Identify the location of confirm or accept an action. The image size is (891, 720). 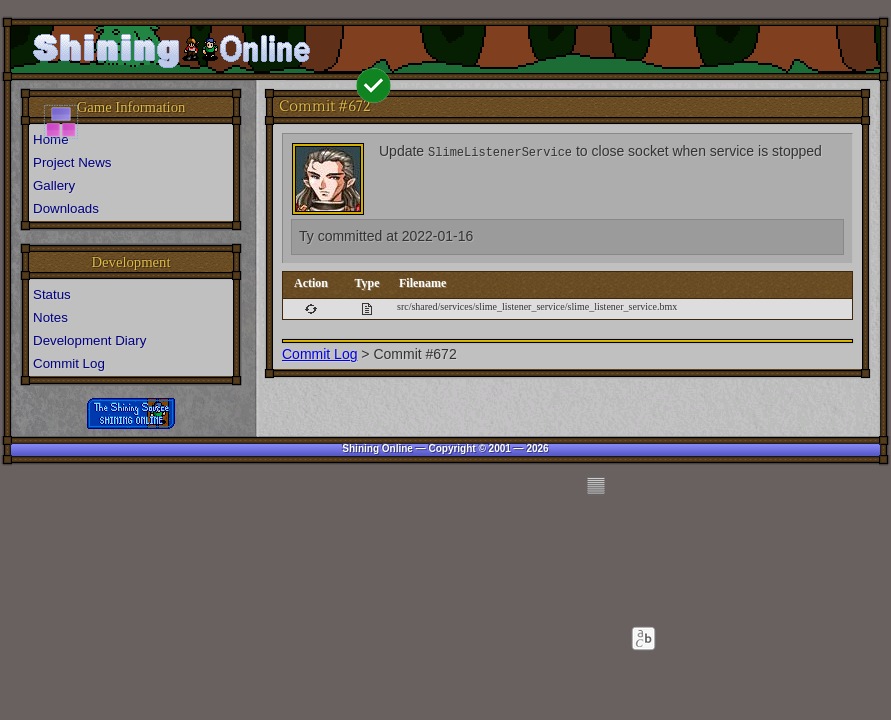
(373, 85).